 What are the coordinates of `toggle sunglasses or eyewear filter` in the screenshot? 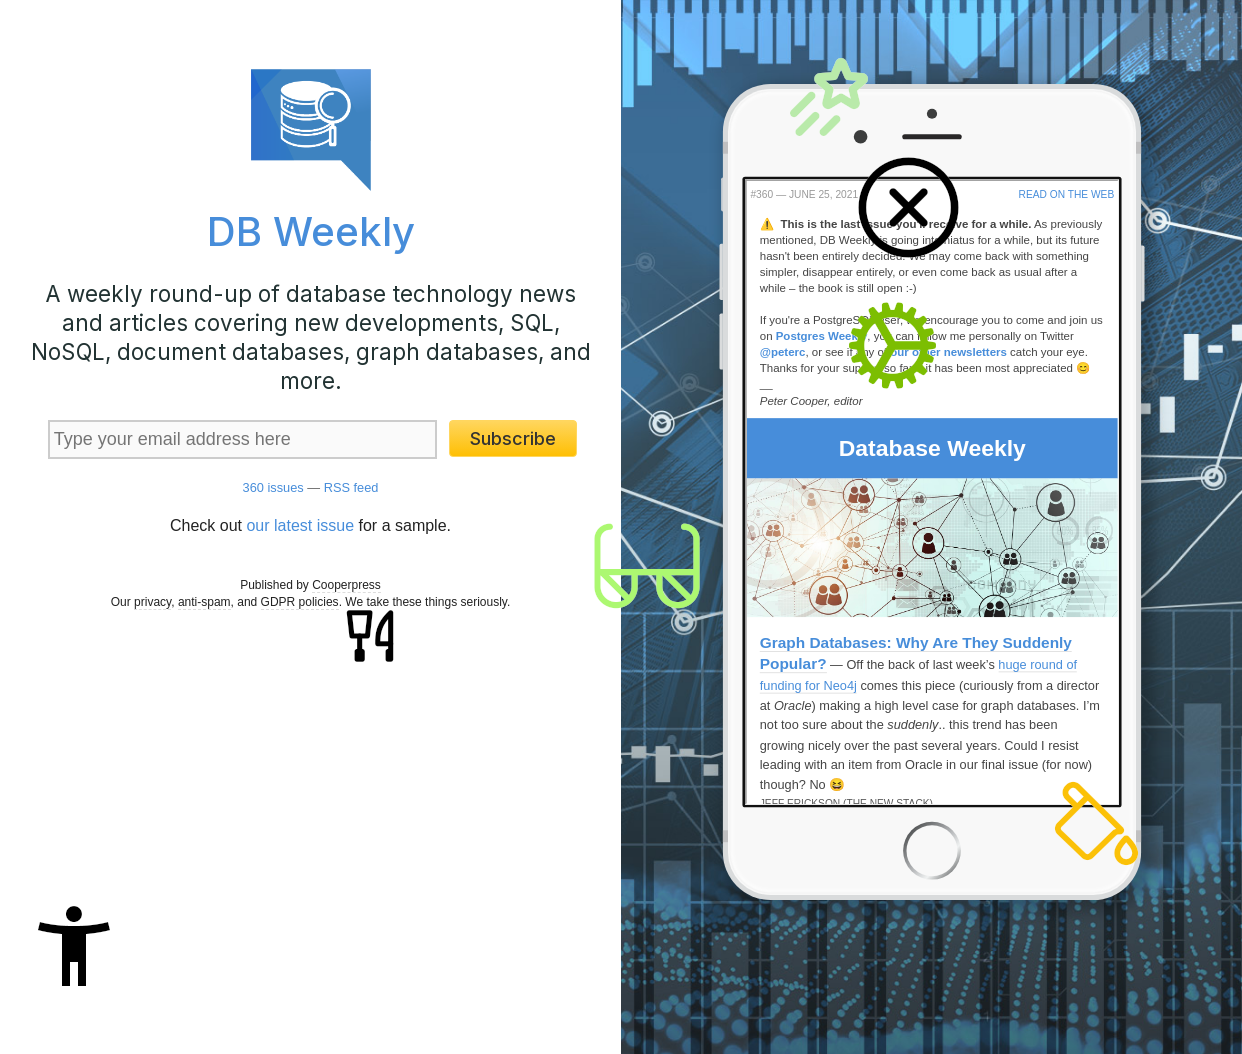 It's located at (647, 568).